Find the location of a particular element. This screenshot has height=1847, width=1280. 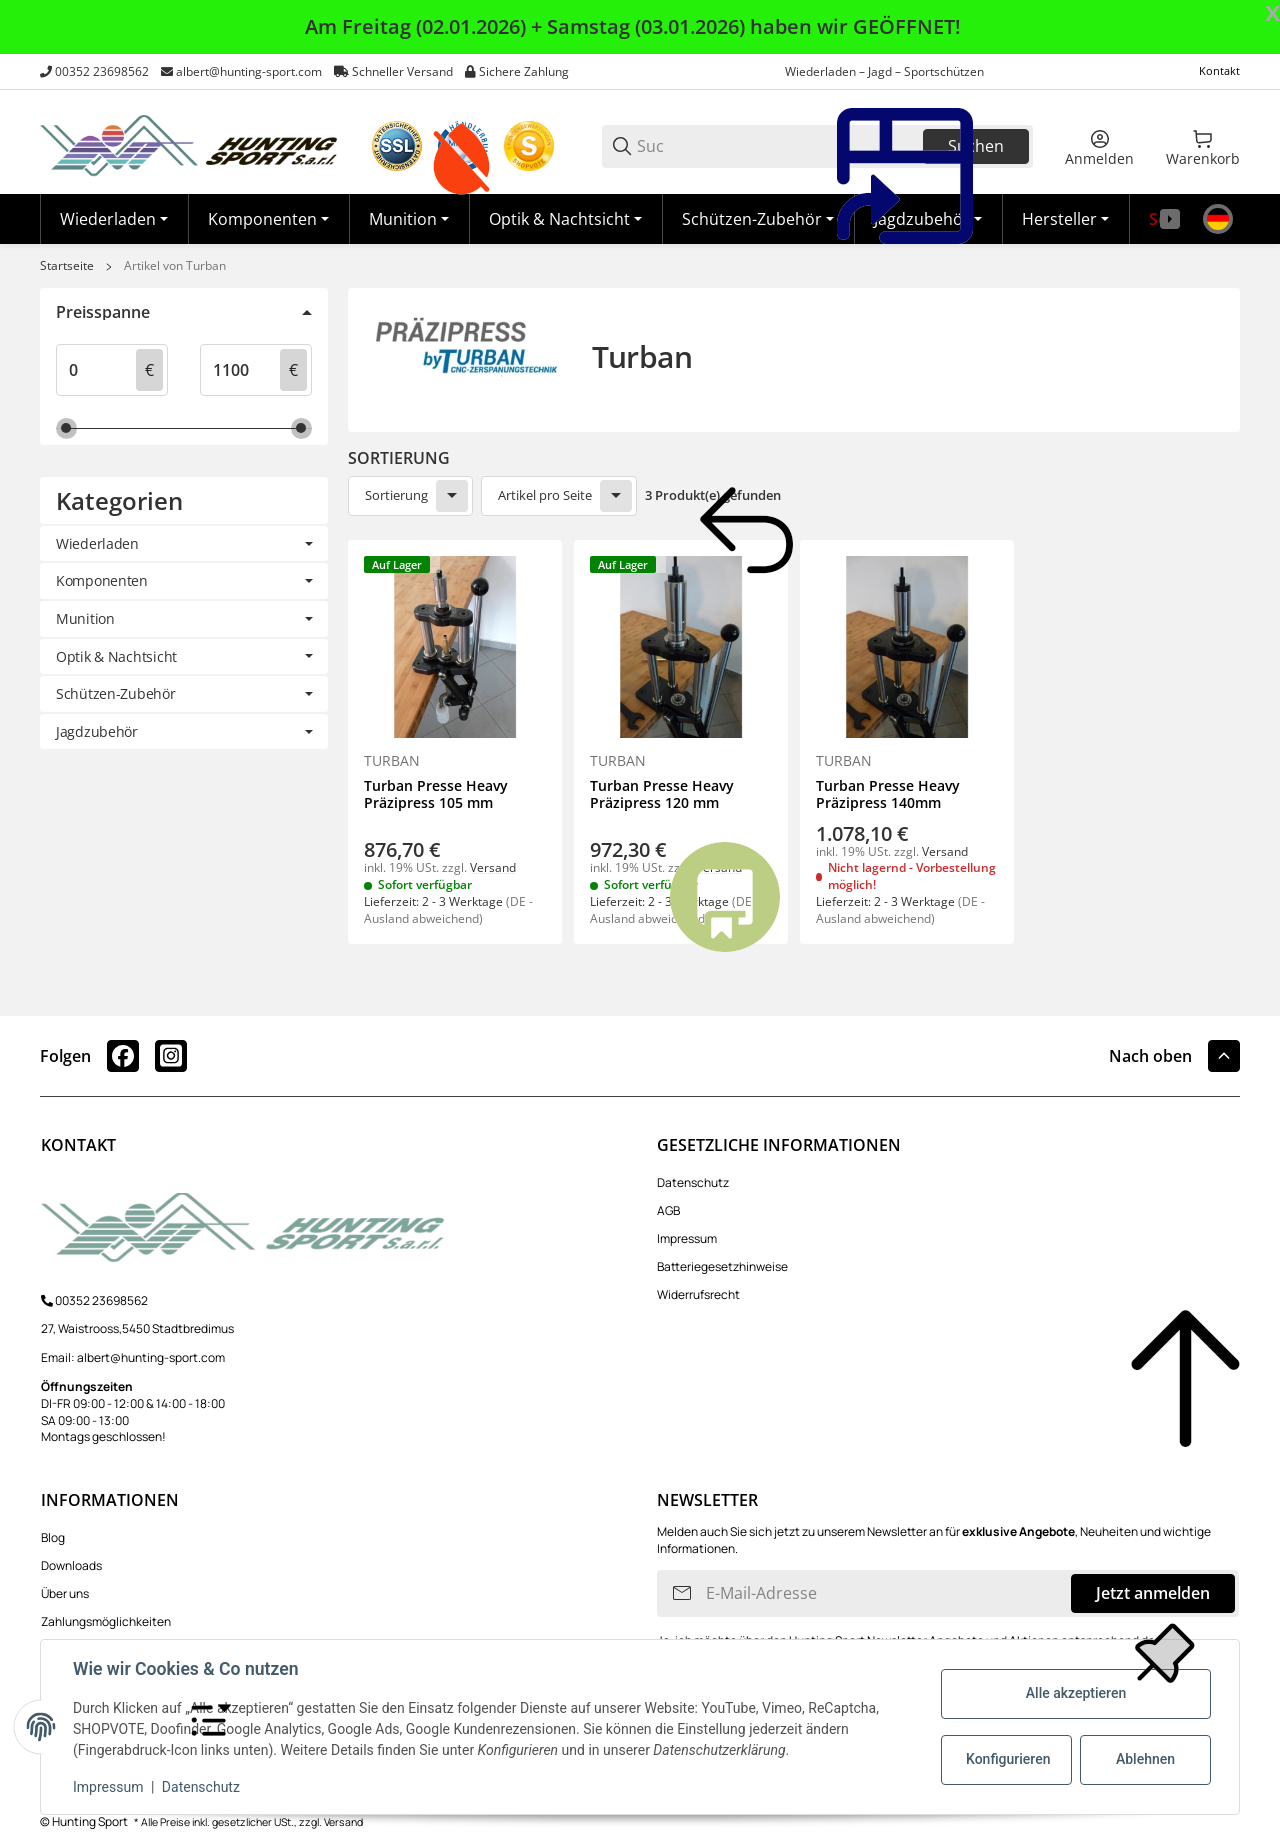

undo the last action is located at coordinates (746, 533).